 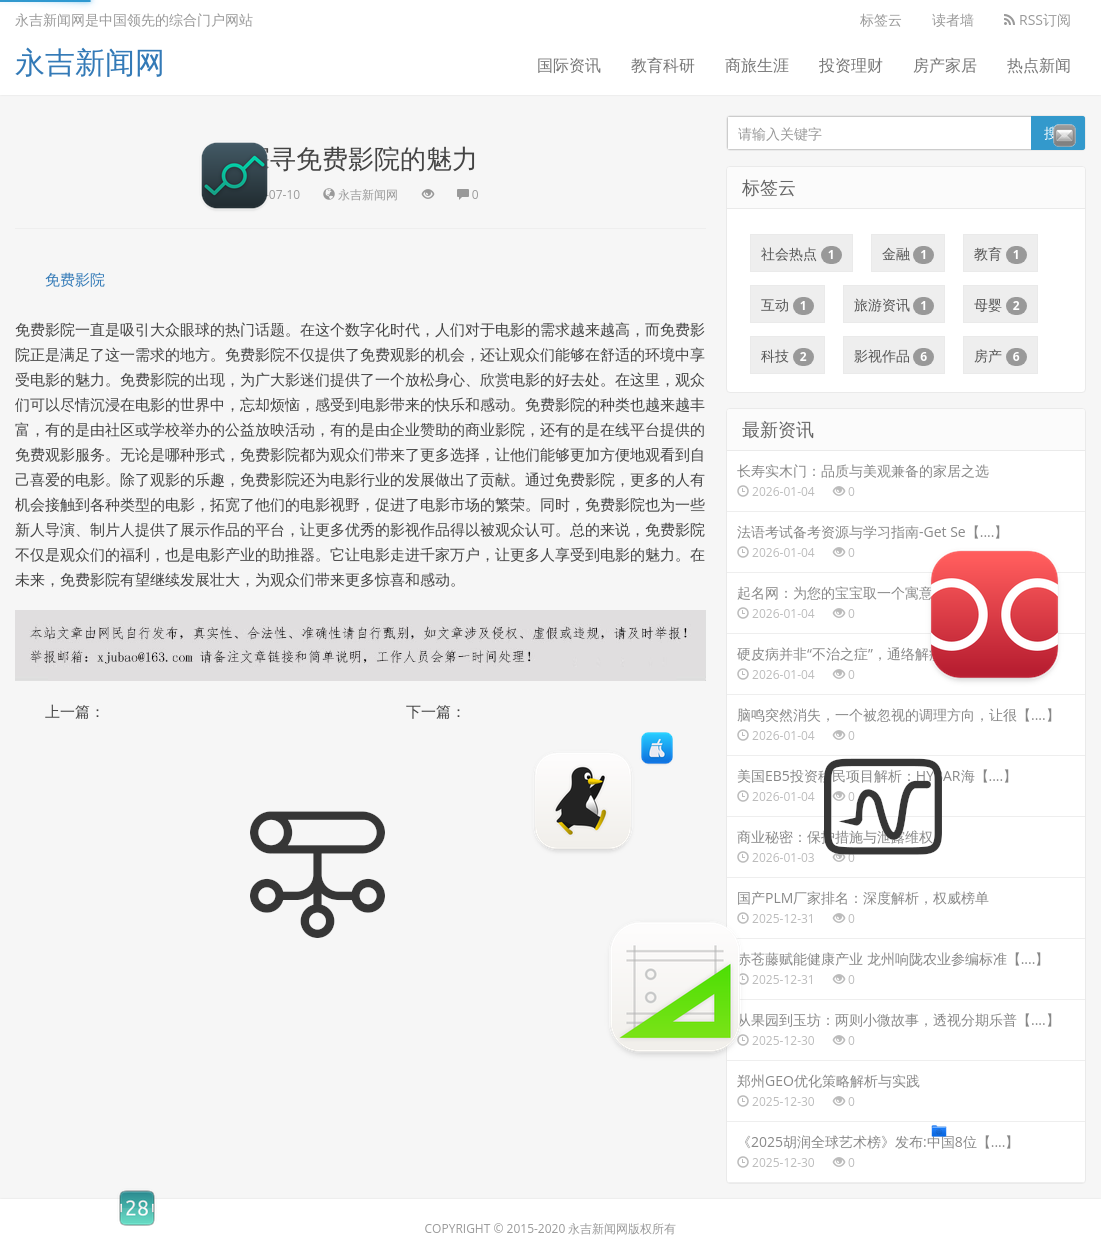 I want to click on view battery usage statistics, so click(x=883, y=803).